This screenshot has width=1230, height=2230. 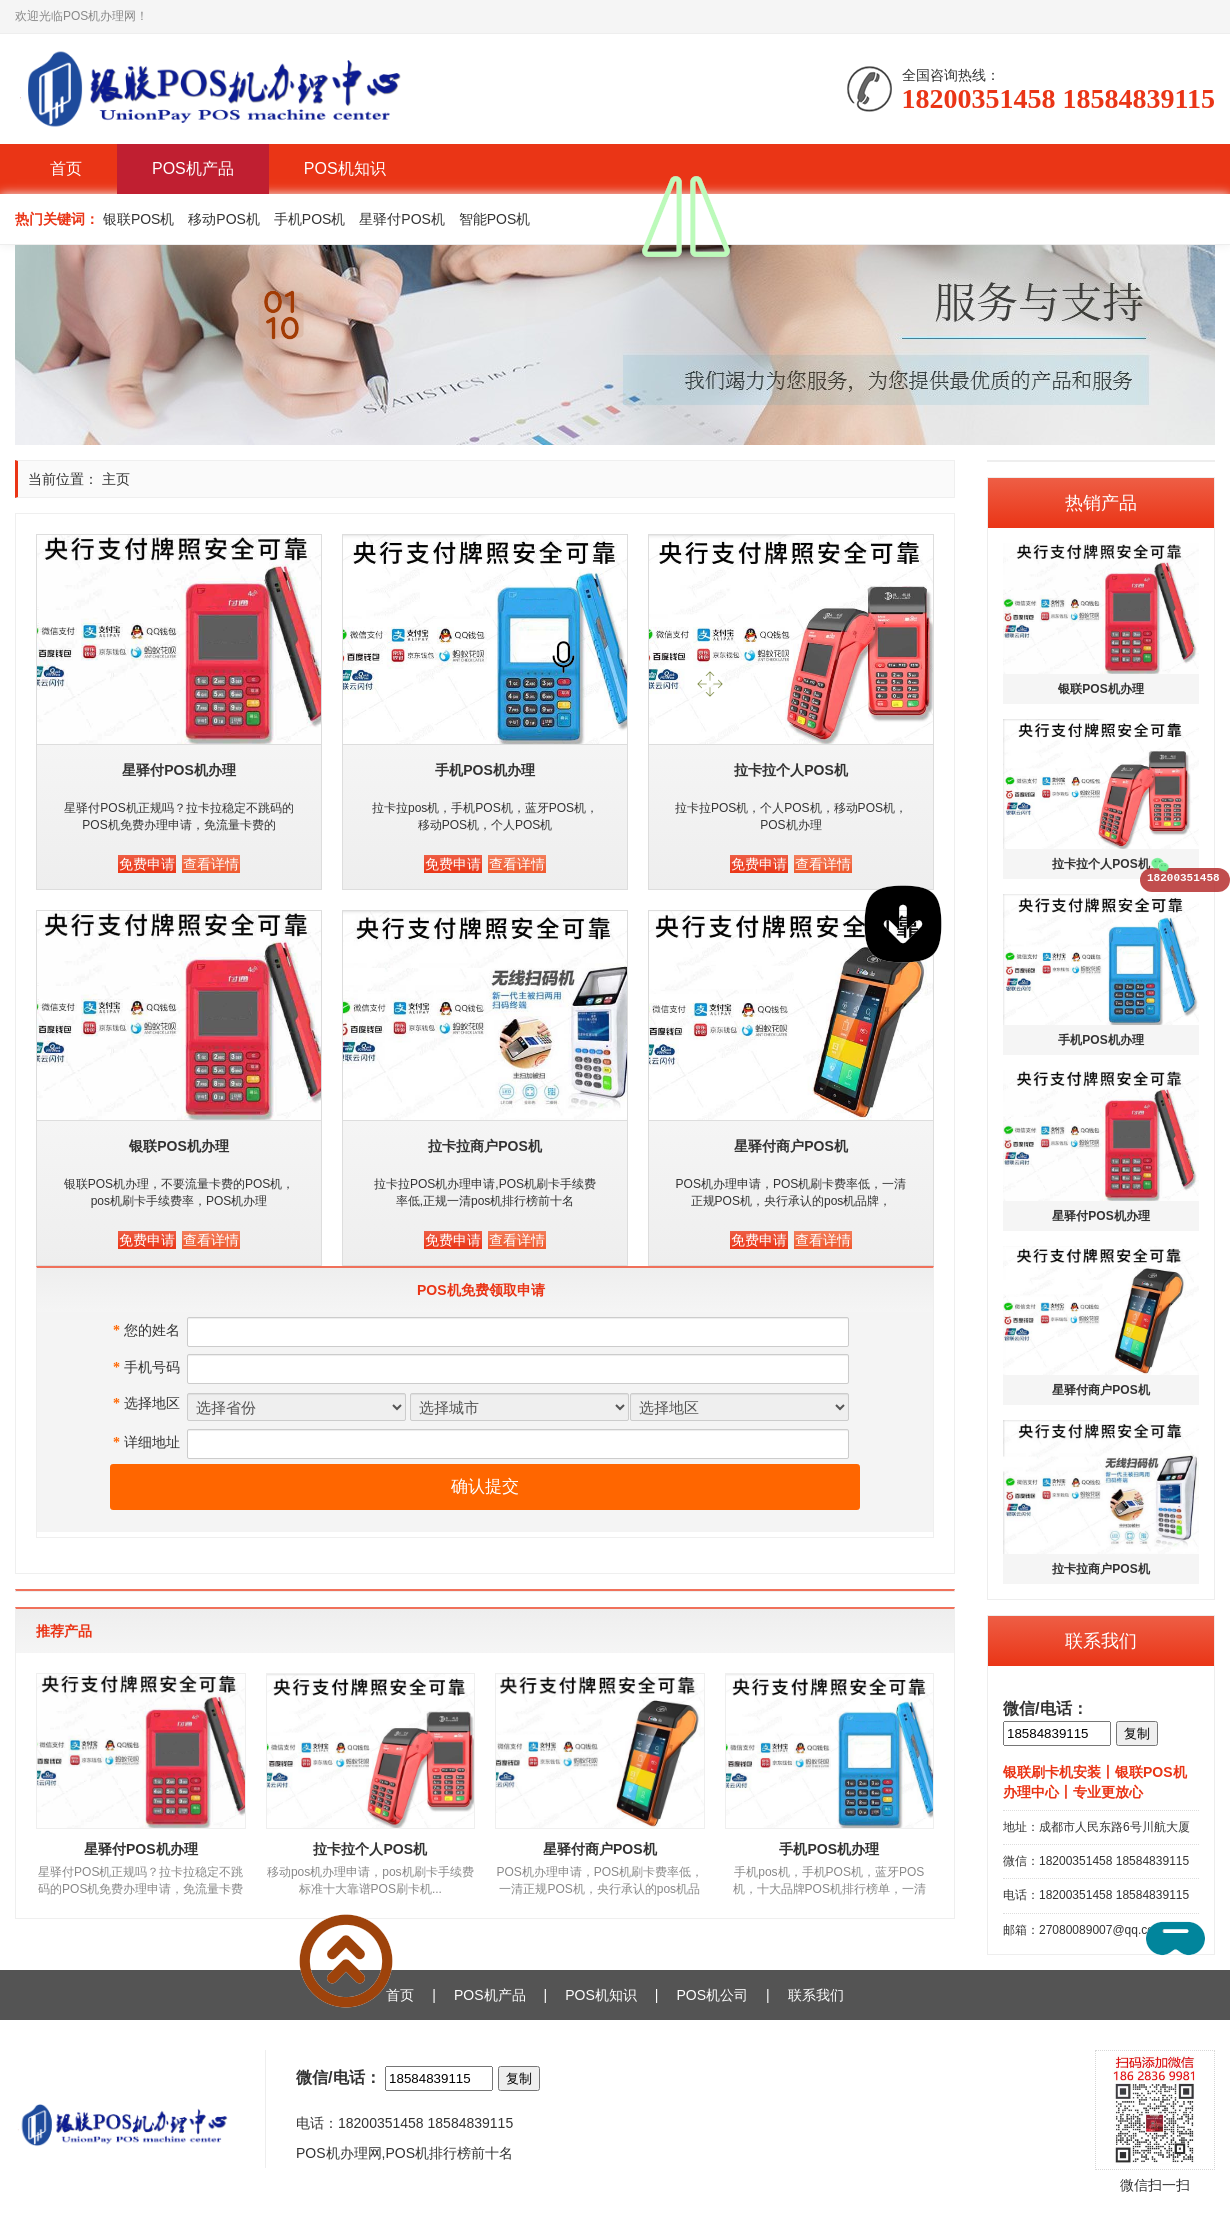 What do you see at coordinates (563, 656) in the screenshot?
I see `tap to start voice recording` at bounding box center [563, 656].